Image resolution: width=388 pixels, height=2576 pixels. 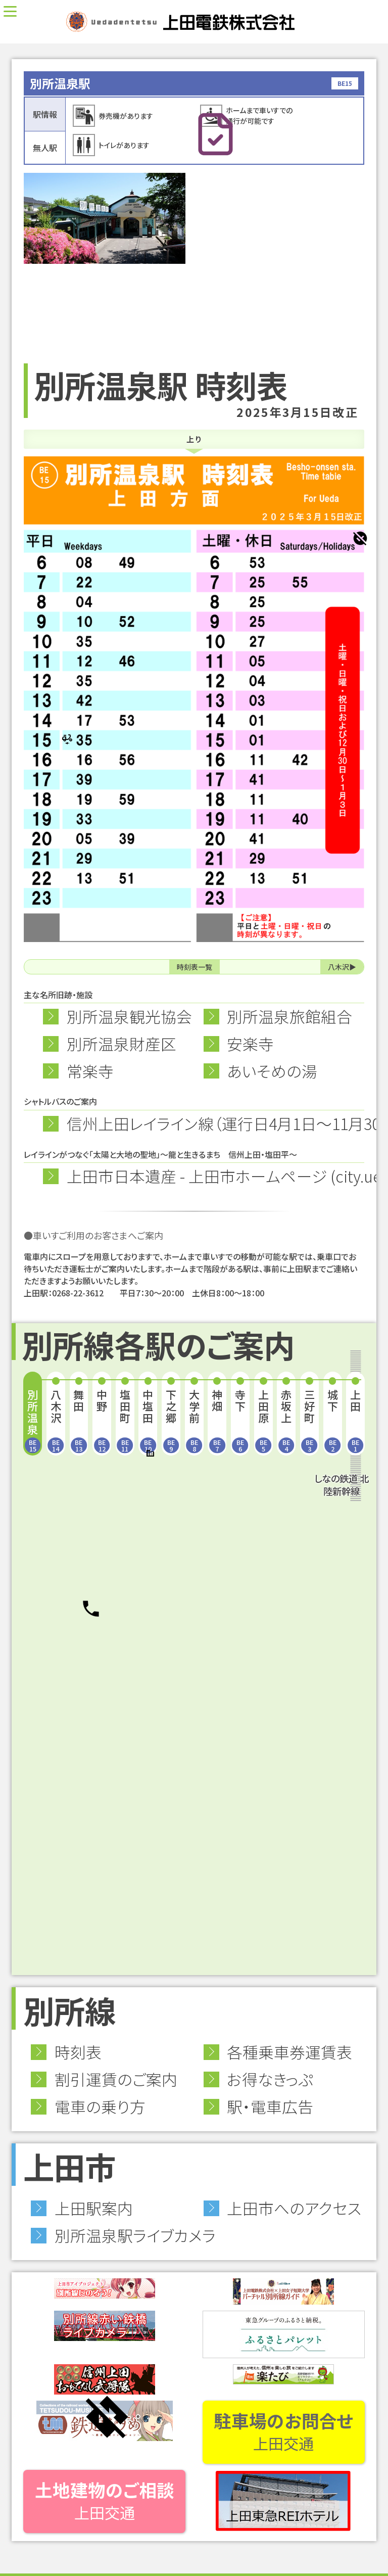 I want to click on view organization or company settings, so click(x=150, y=1453).